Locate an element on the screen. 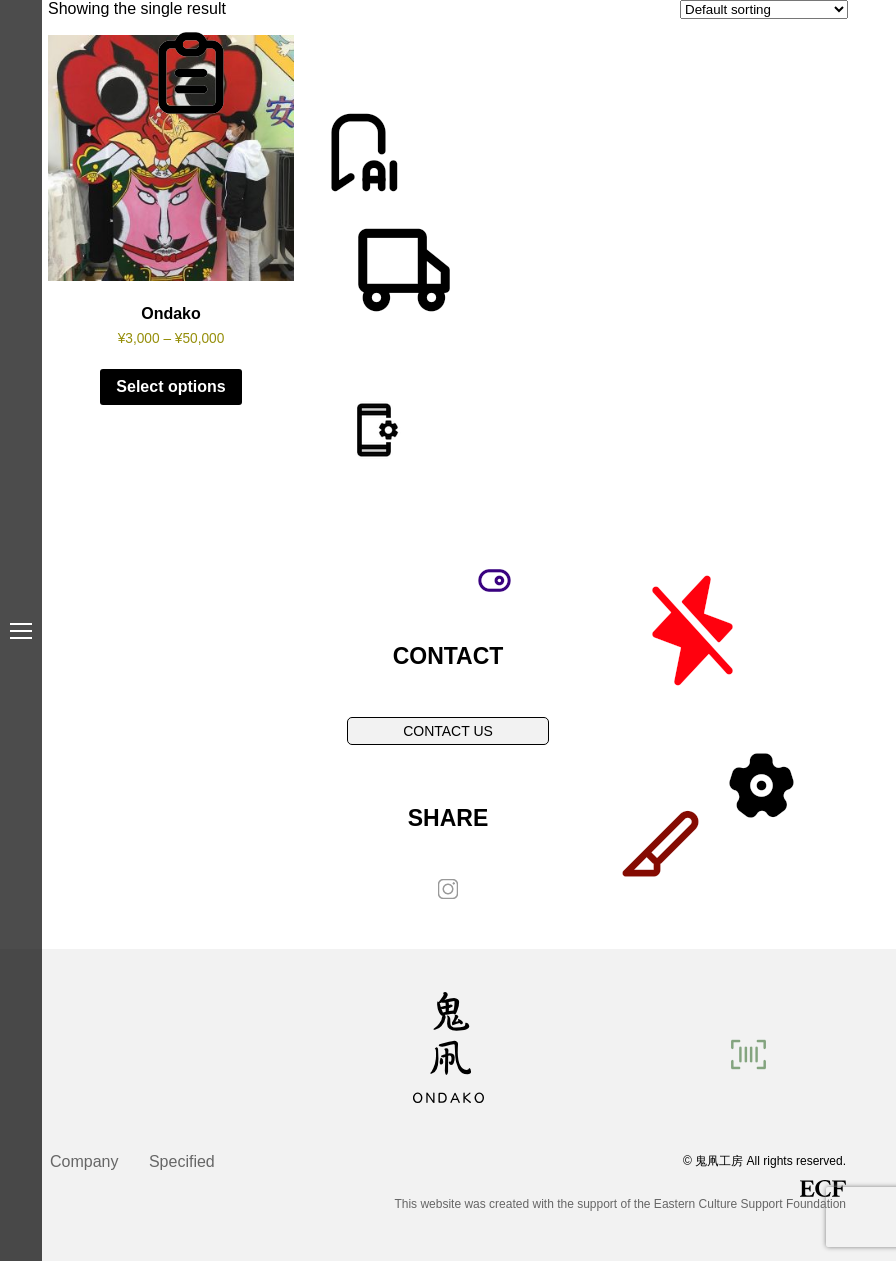 Image resolution: width=896 pixels, height=1261 pixels. slice or cut selected content is located at coordinates (660, 845).